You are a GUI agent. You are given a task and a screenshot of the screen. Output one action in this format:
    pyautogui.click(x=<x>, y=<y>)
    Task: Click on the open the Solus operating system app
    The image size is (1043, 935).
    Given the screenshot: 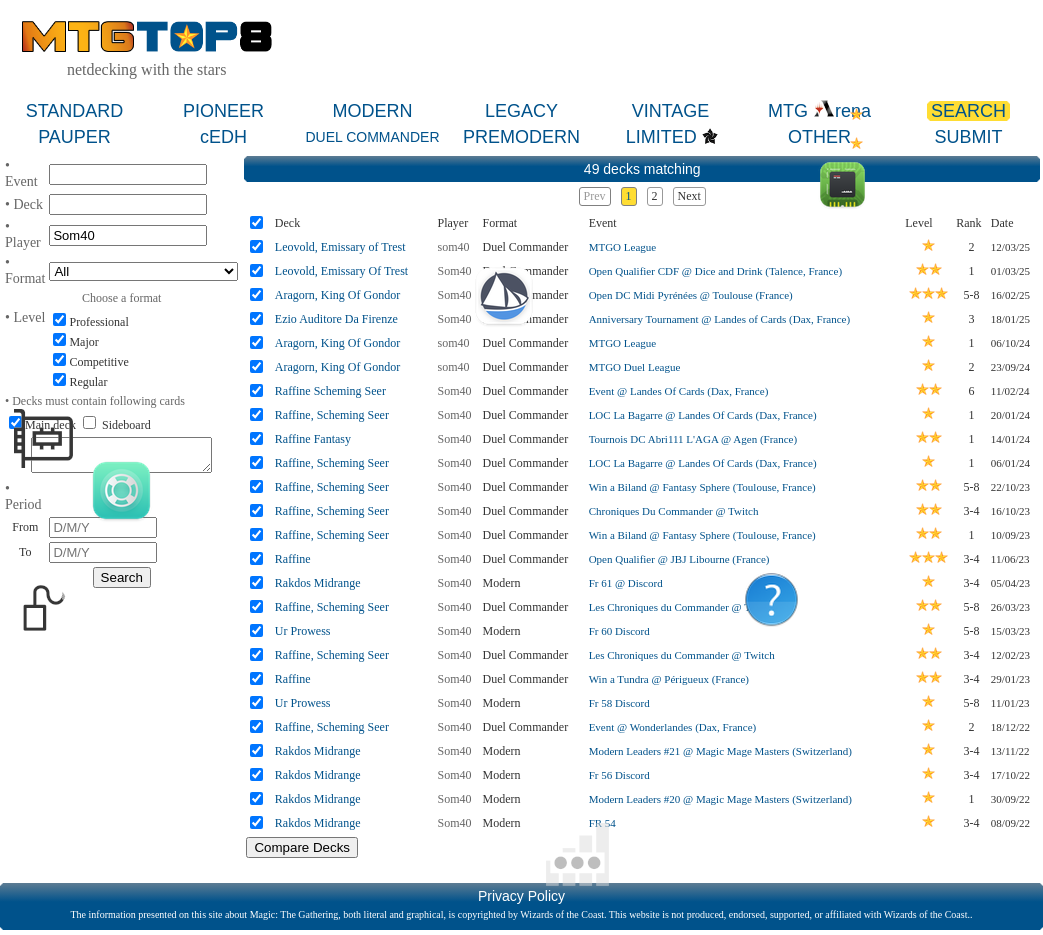 What is the action you would take?
    pyautogui.click(x=504, y=296)
    